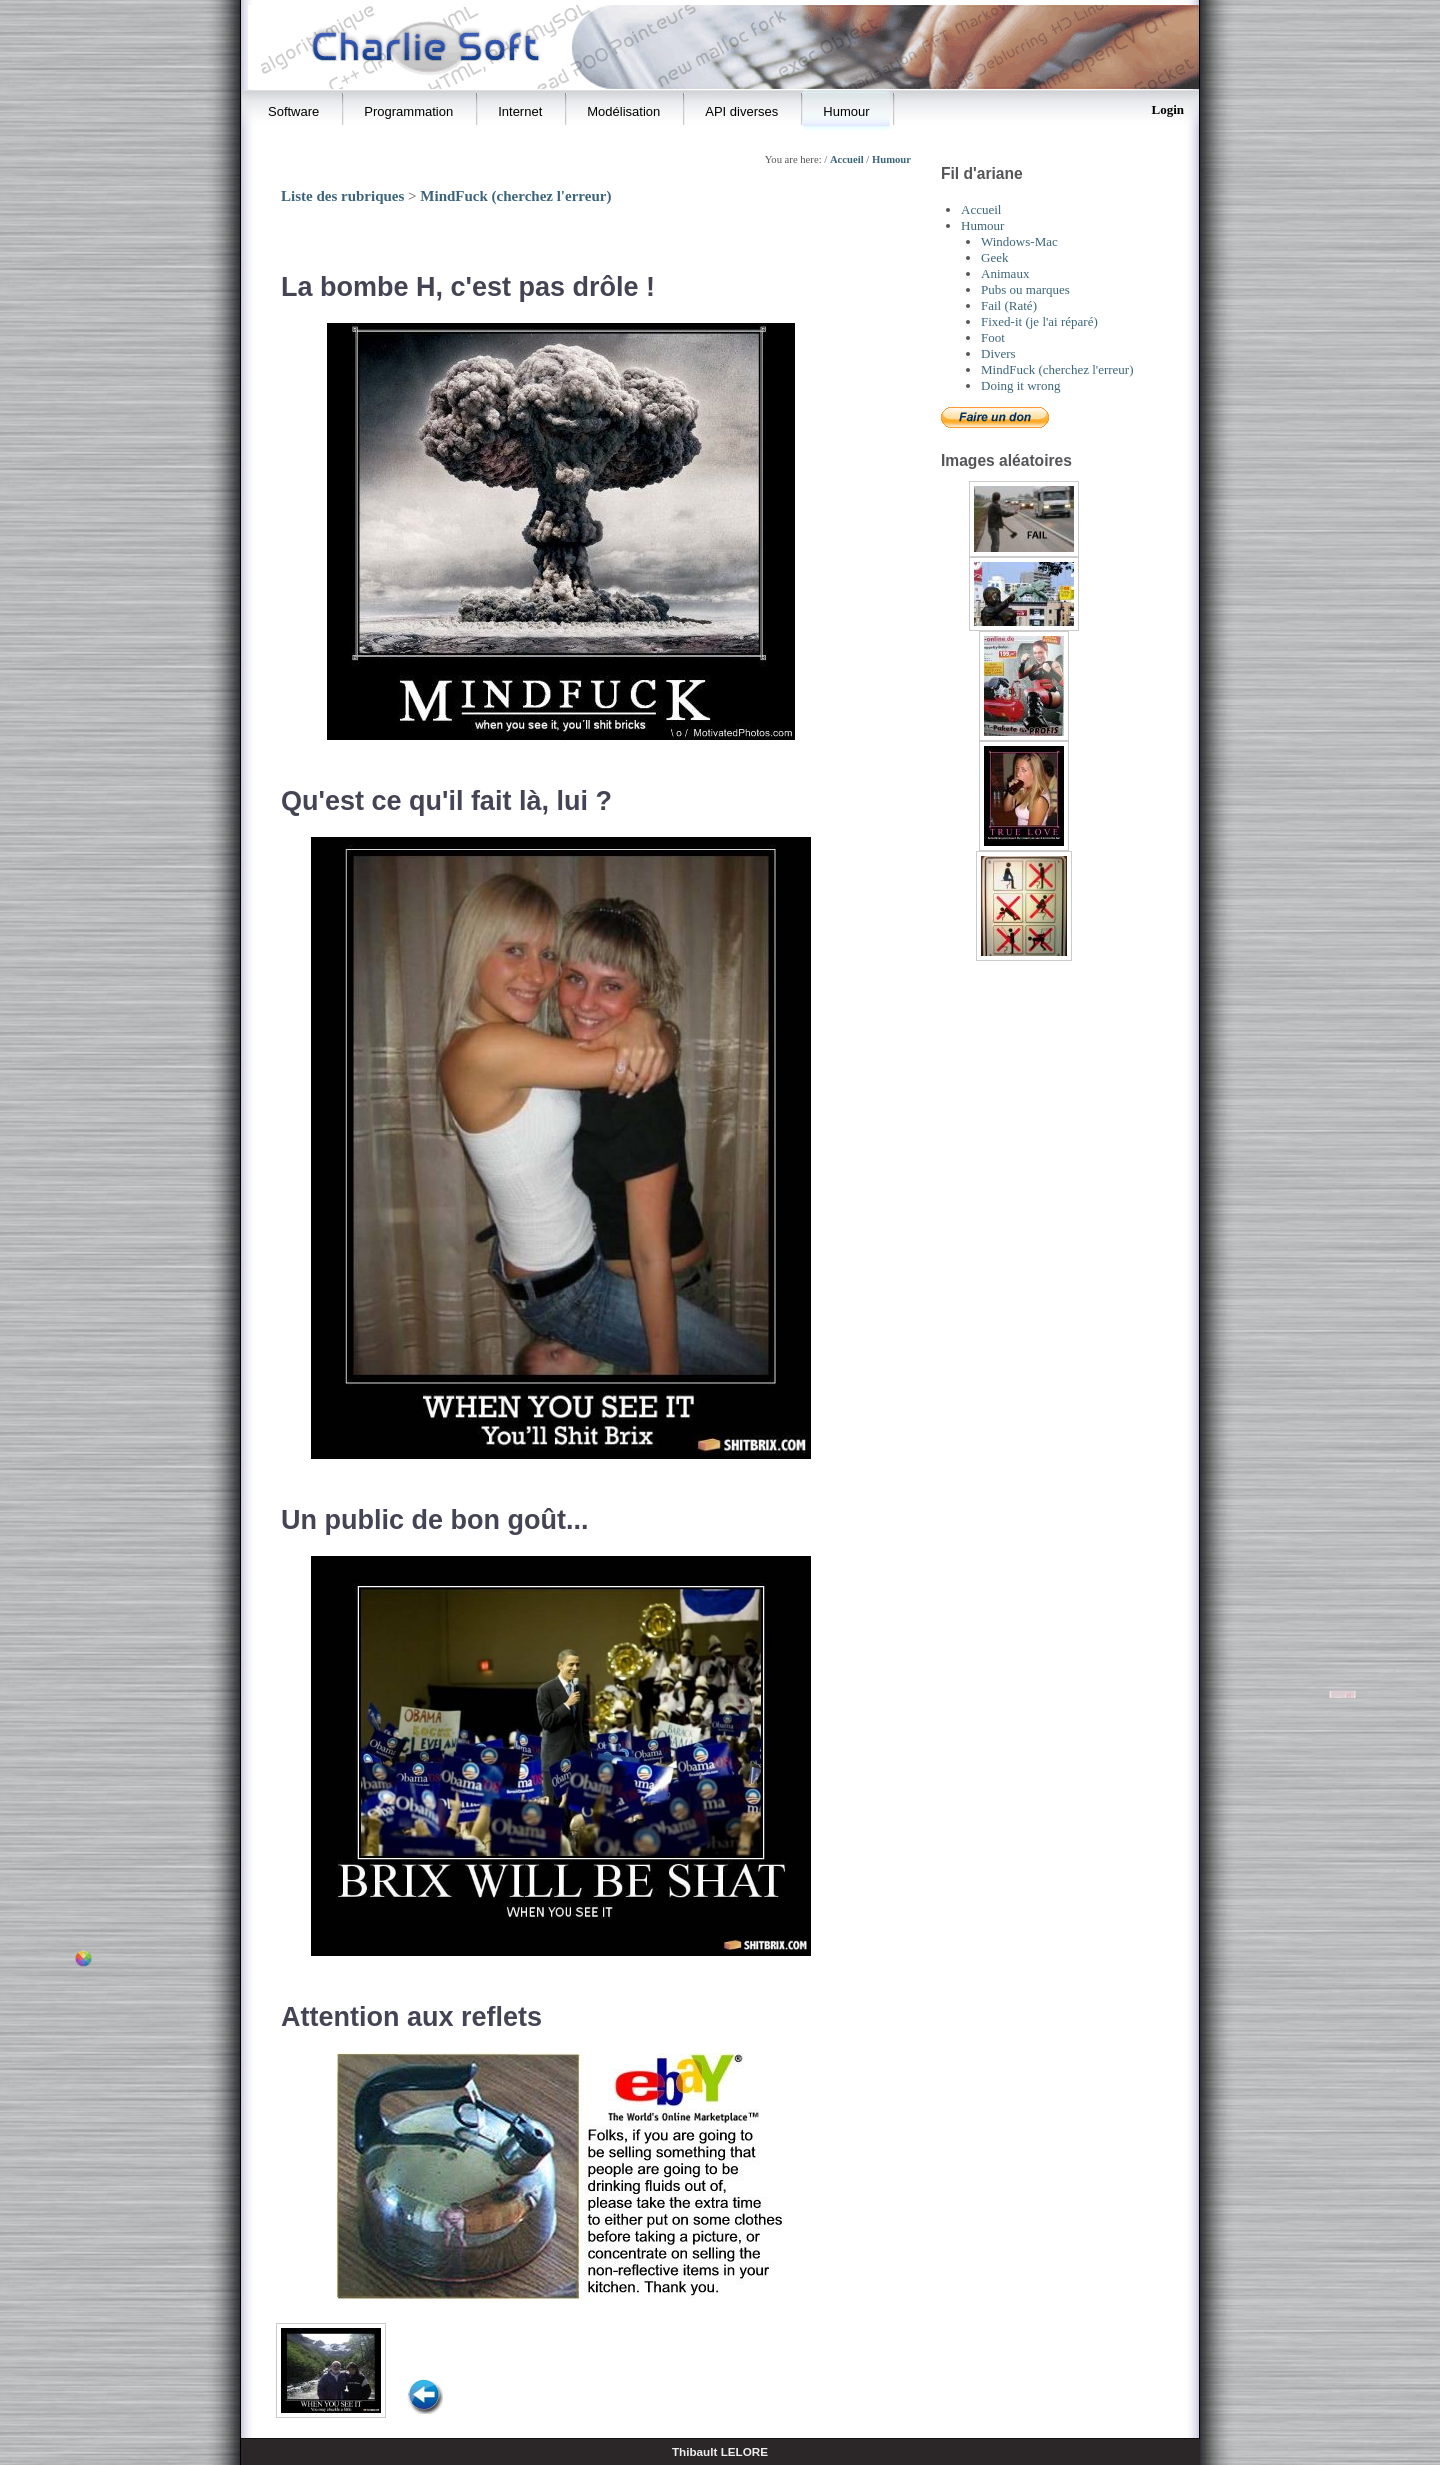 This screenshot has width=1440, height=2465. I want to click on connect a bluetooth keyboard, so click(1342, 1694).